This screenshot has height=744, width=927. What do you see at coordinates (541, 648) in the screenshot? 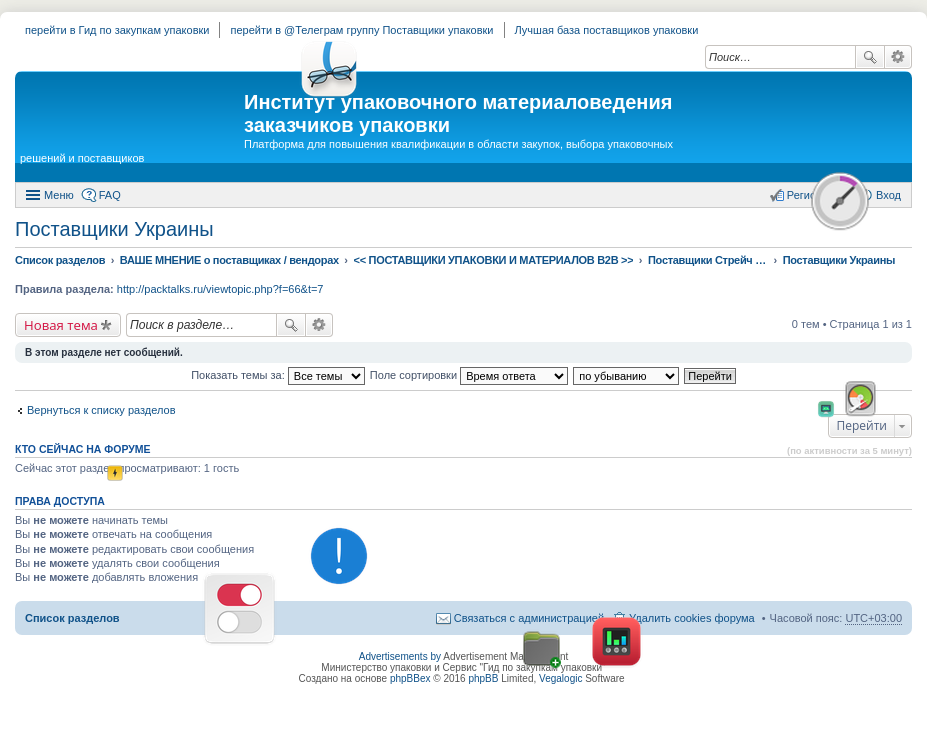
I see `create a new folder` at bounding box center [541, 648].